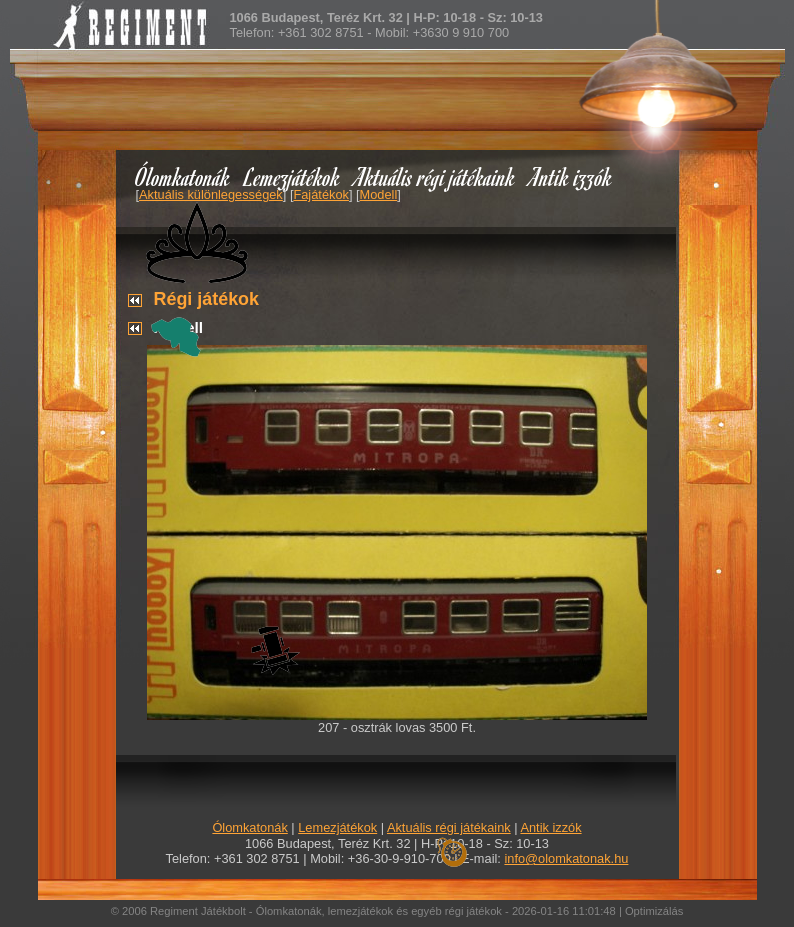 The image size is (794, 927). What do you see at coordinates (276, 651) in the screenshot?
I see `indicates a legal or court-related feature` at bounding box center [276, 651].